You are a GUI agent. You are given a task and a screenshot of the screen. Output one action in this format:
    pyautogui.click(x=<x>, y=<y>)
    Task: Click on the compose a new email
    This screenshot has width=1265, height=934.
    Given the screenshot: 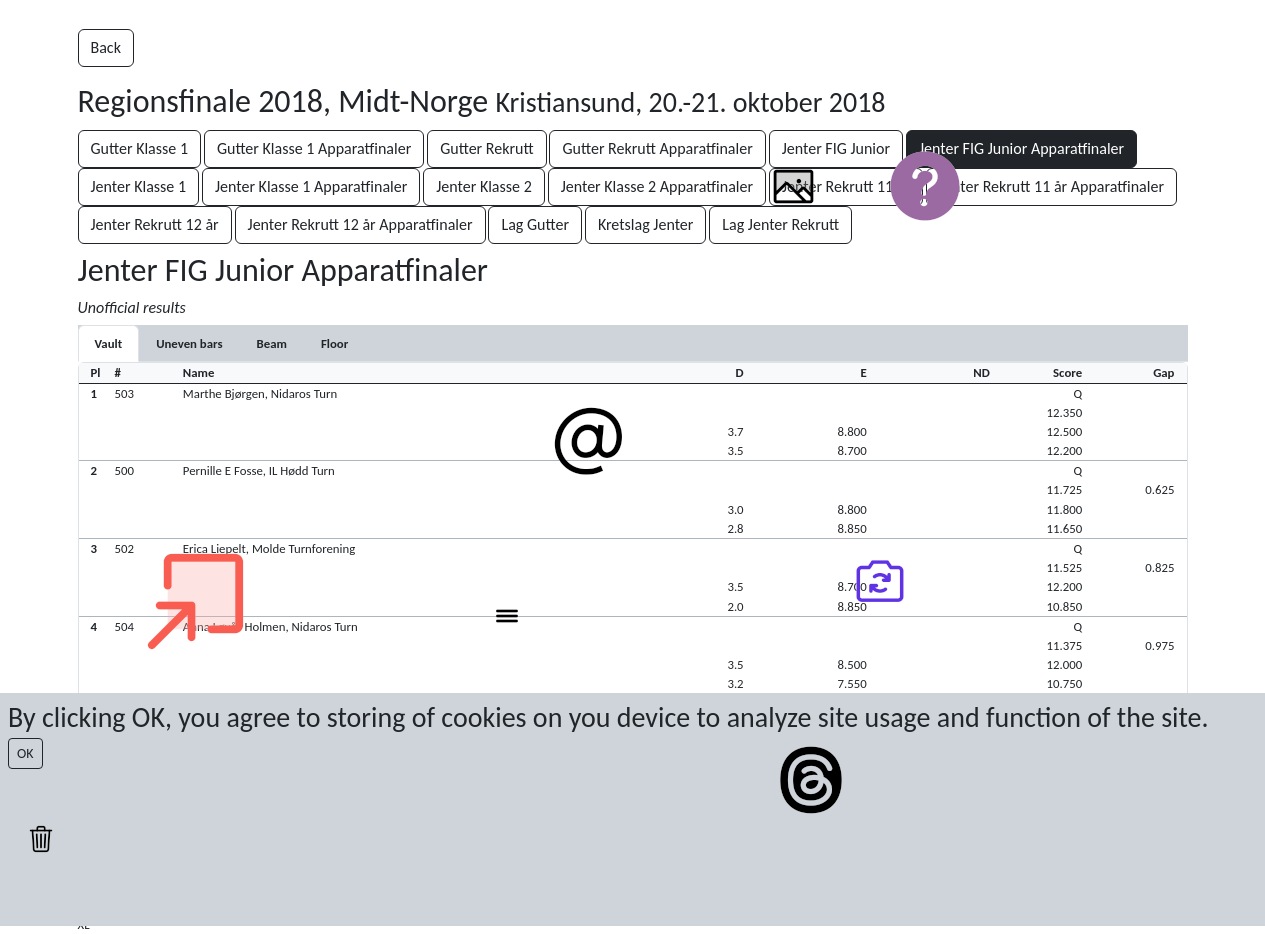 What is the action you would take?
    pyautogui.click(x=588, y=441)
    